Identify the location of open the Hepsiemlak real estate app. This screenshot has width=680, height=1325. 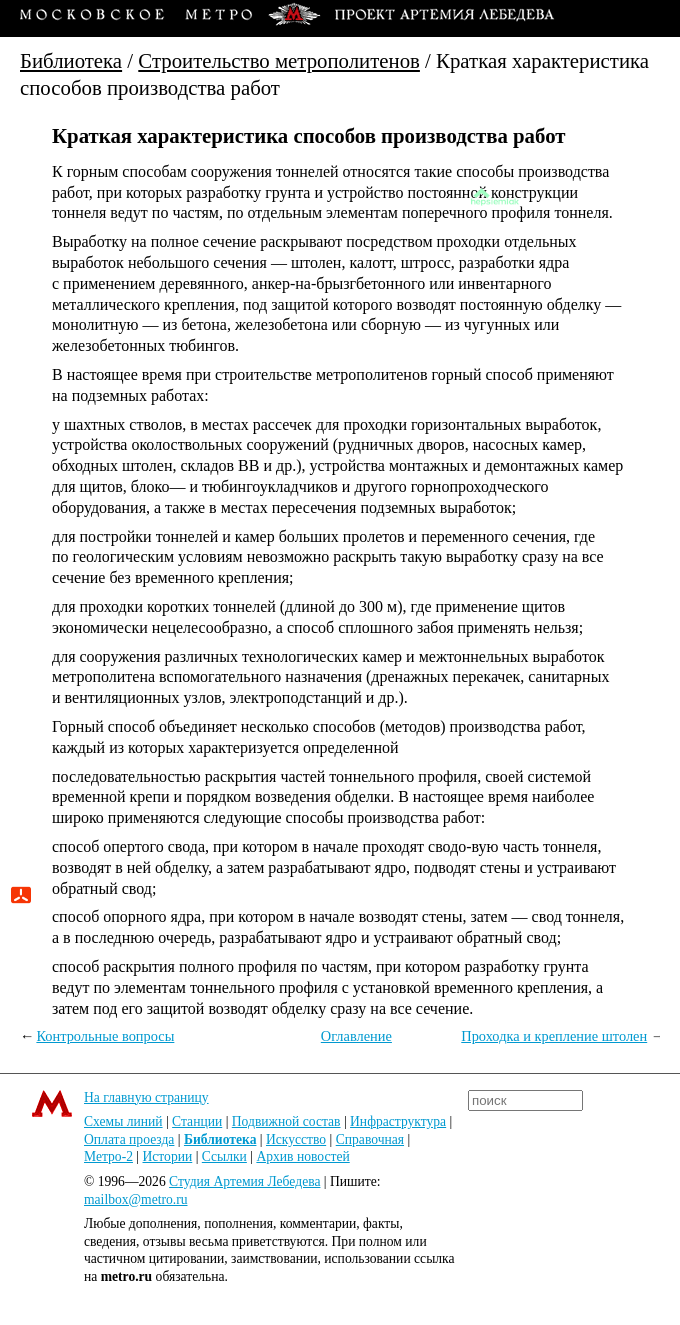
(495, 197).